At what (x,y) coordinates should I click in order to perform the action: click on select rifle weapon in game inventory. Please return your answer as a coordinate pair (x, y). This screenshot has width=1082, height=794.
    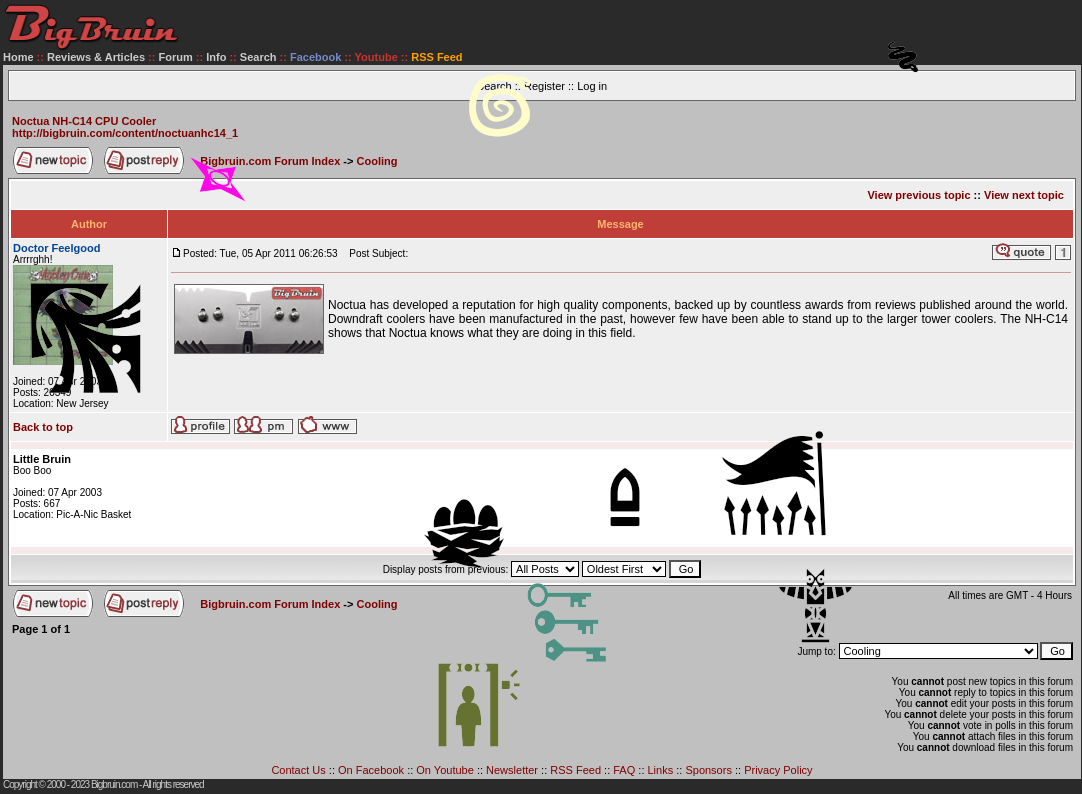
    Looking at the image, I should click on (625, 497).